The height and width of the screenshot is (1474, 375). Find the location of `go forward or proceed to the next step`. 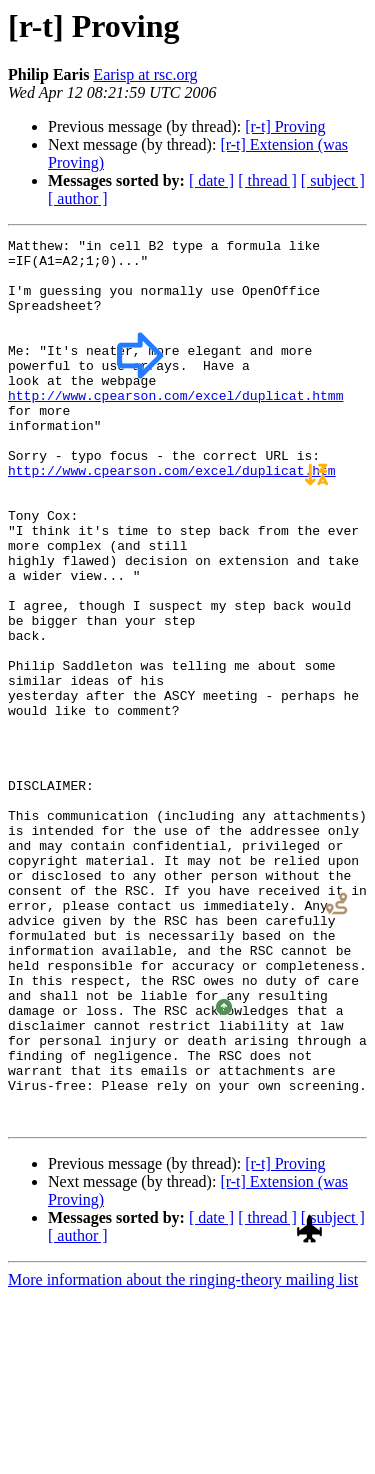

go forward or proceed to the next step is located at coordinates (138, 355).